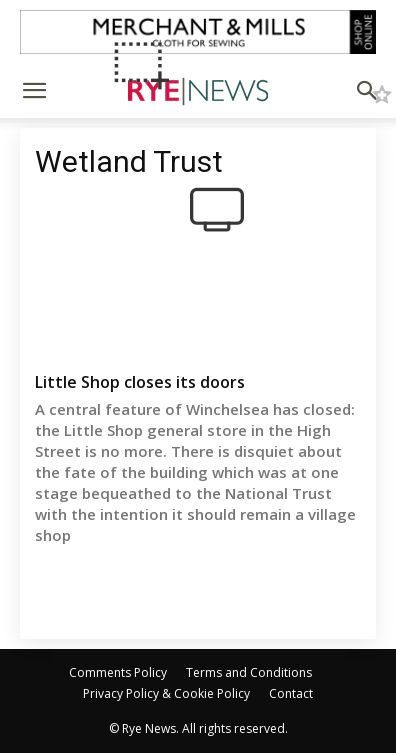  I want to click on add to favorites, so click(382, 95).